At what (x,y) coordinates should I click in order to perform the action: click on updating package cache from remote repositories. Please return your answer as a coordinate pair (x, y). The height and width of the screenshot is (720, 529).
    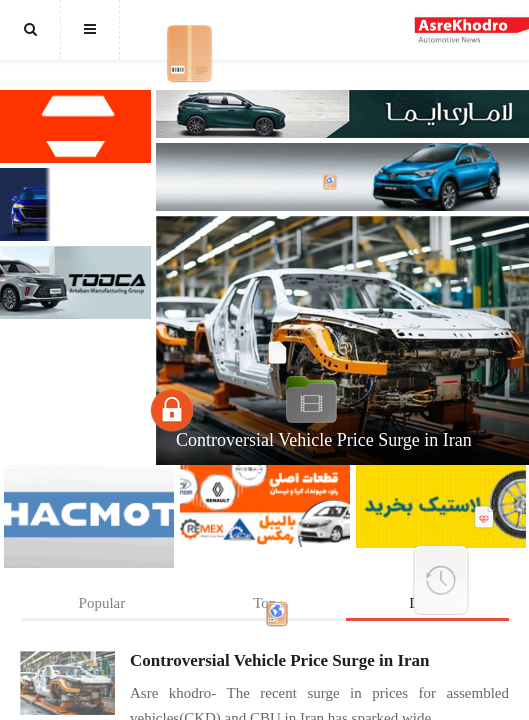
    Looking at the image, I should click on (330, 182).